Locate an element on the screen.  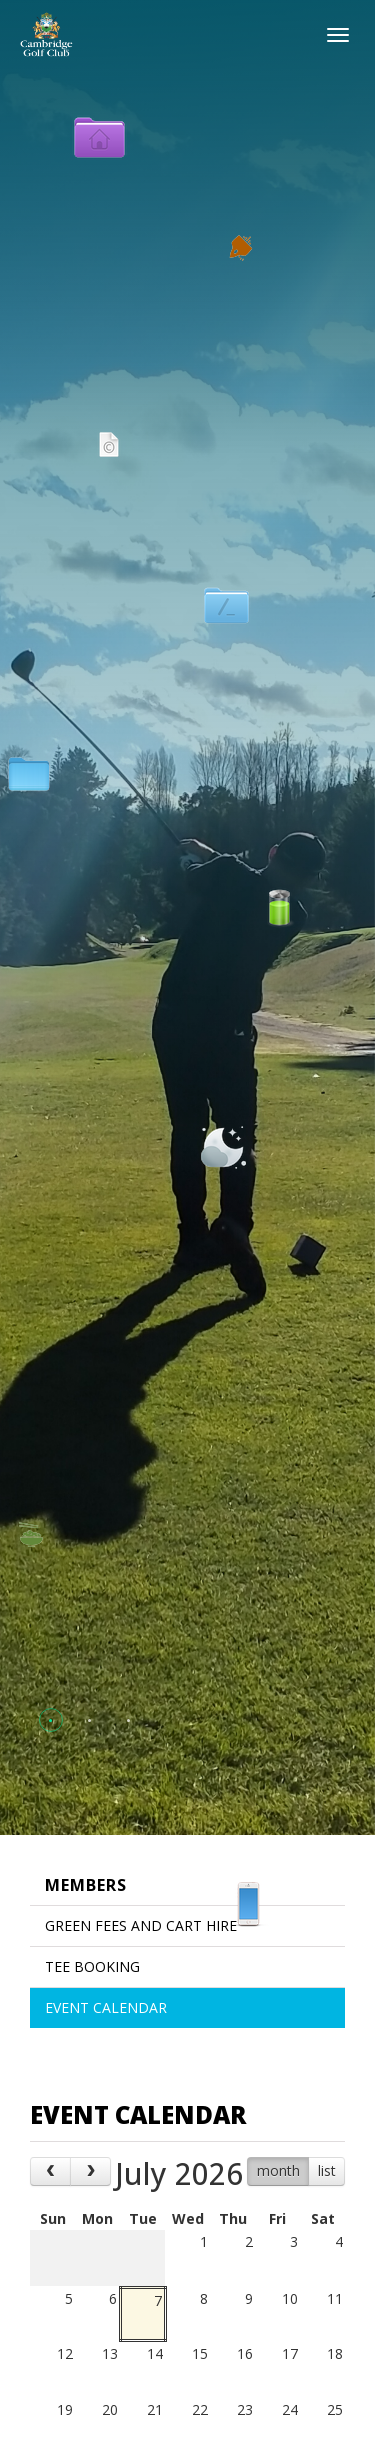
launch bombing run or airstrike action is located at coordinates (241, 248).